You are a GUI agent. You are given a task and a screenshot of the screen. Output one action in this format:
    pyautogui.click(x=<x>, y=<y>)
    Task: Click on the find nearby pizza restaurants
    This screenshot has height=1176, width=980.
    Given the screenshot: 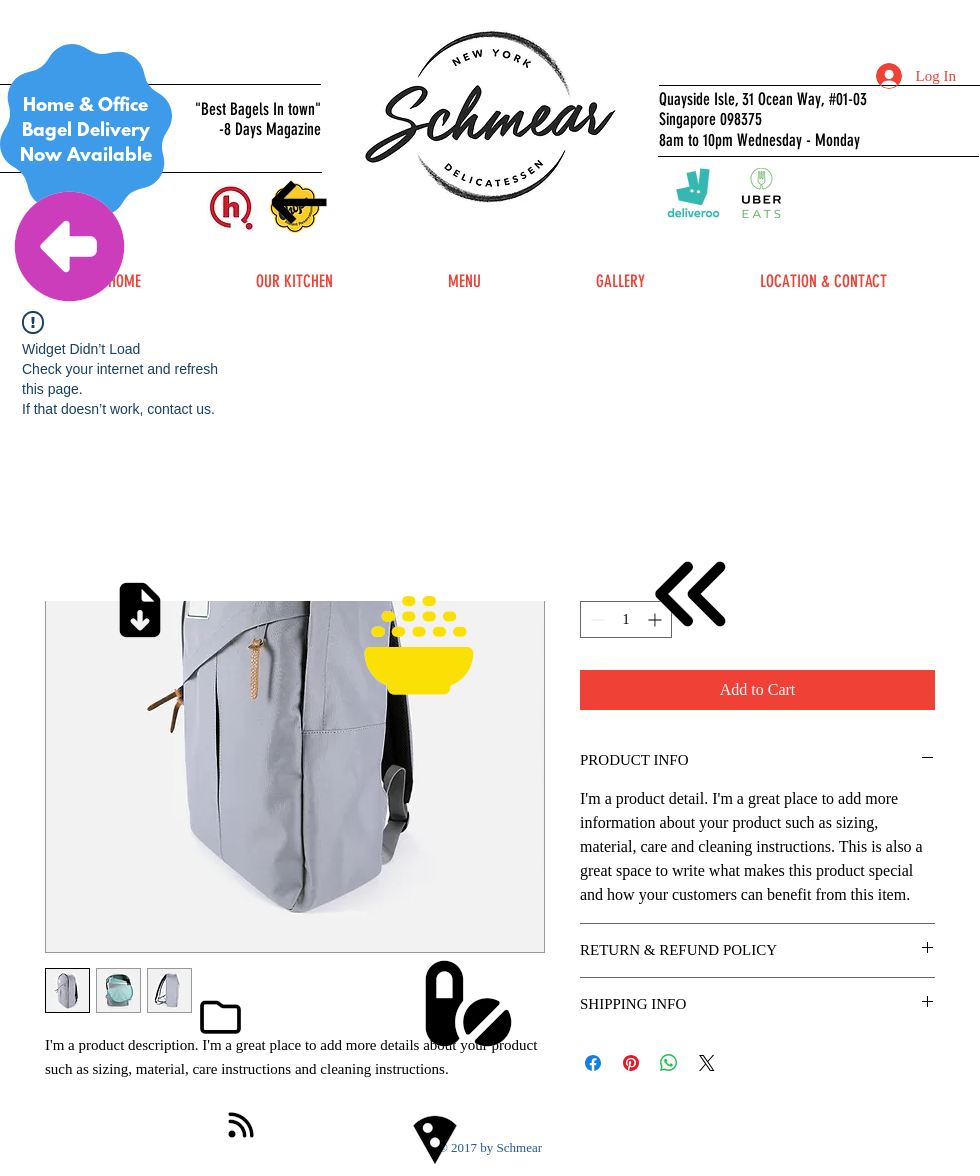 What is the action you would take?
    pyautogui.click(x=435, y=1140)
    